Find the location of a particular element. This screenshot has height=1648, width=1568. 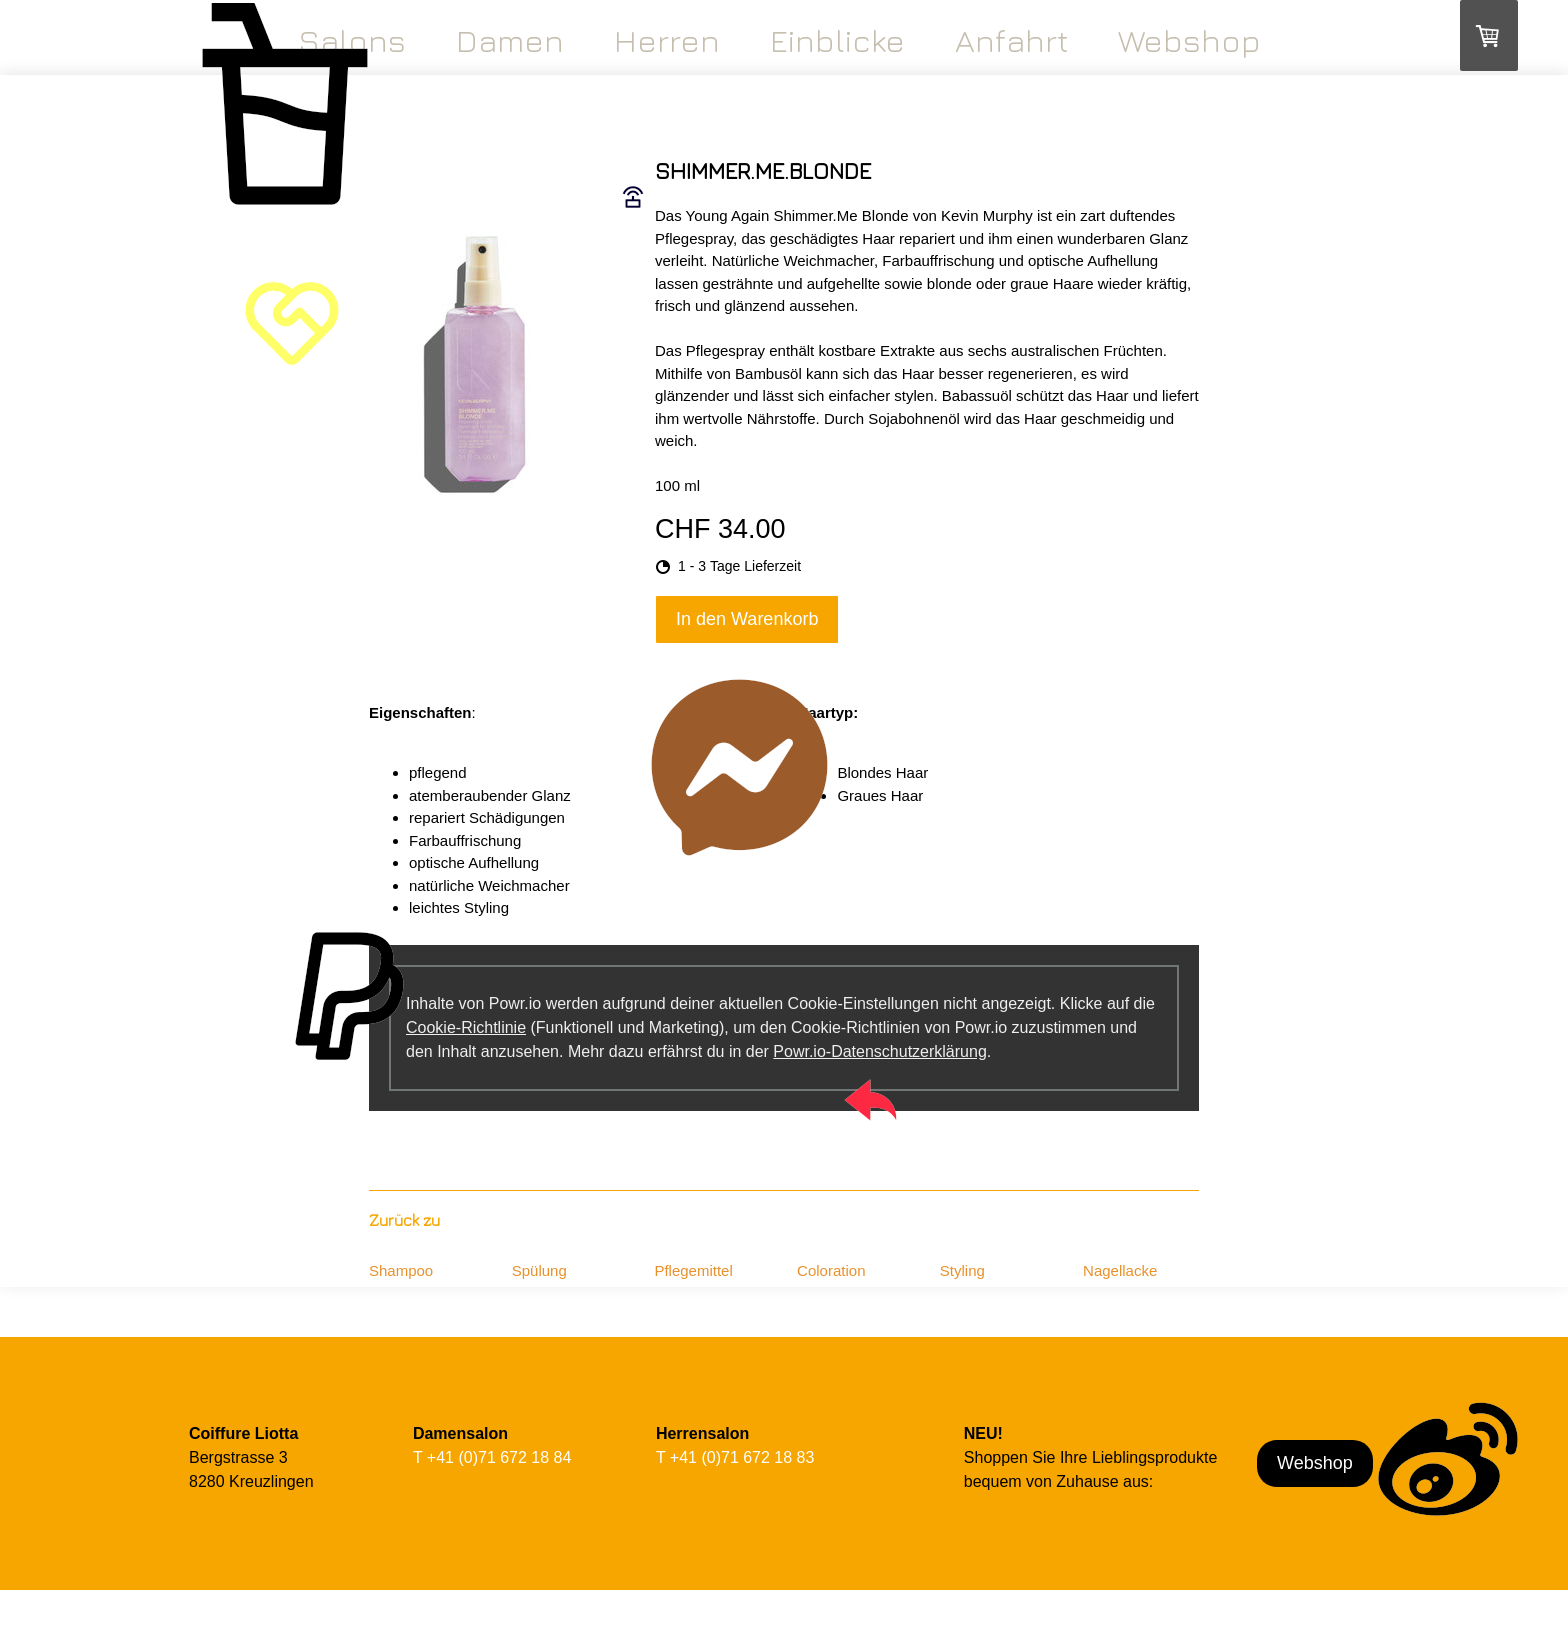

pay with PayPal is located at coordinates (351, 994).